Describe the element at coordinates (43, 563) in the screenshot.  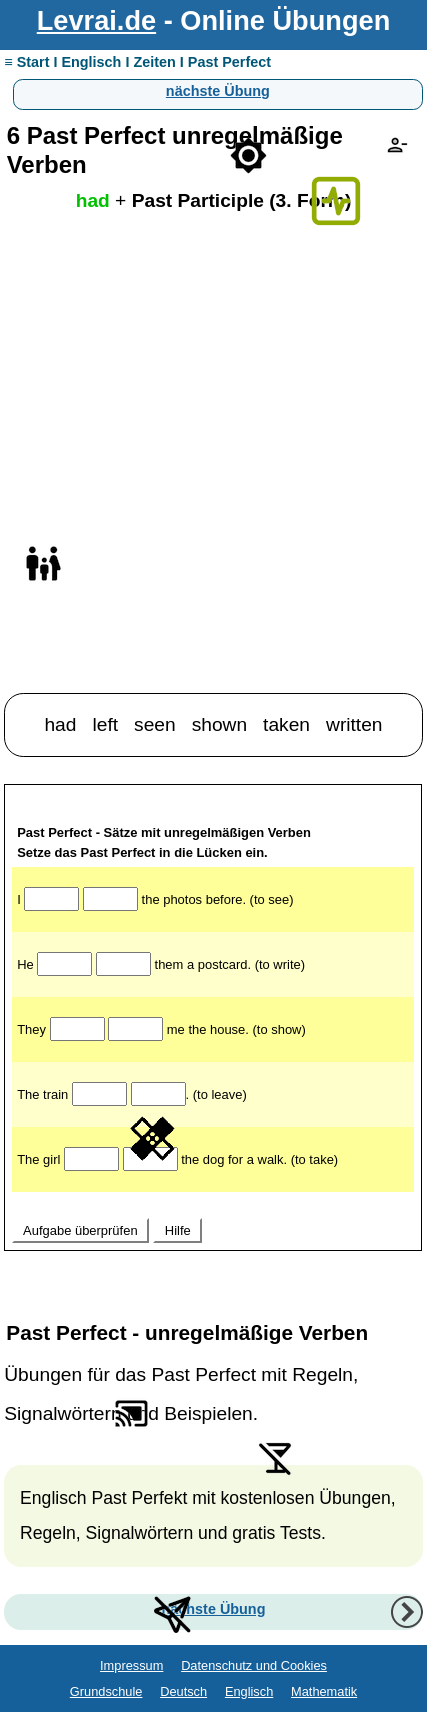
I see `indicates family restroom availability` at that location.